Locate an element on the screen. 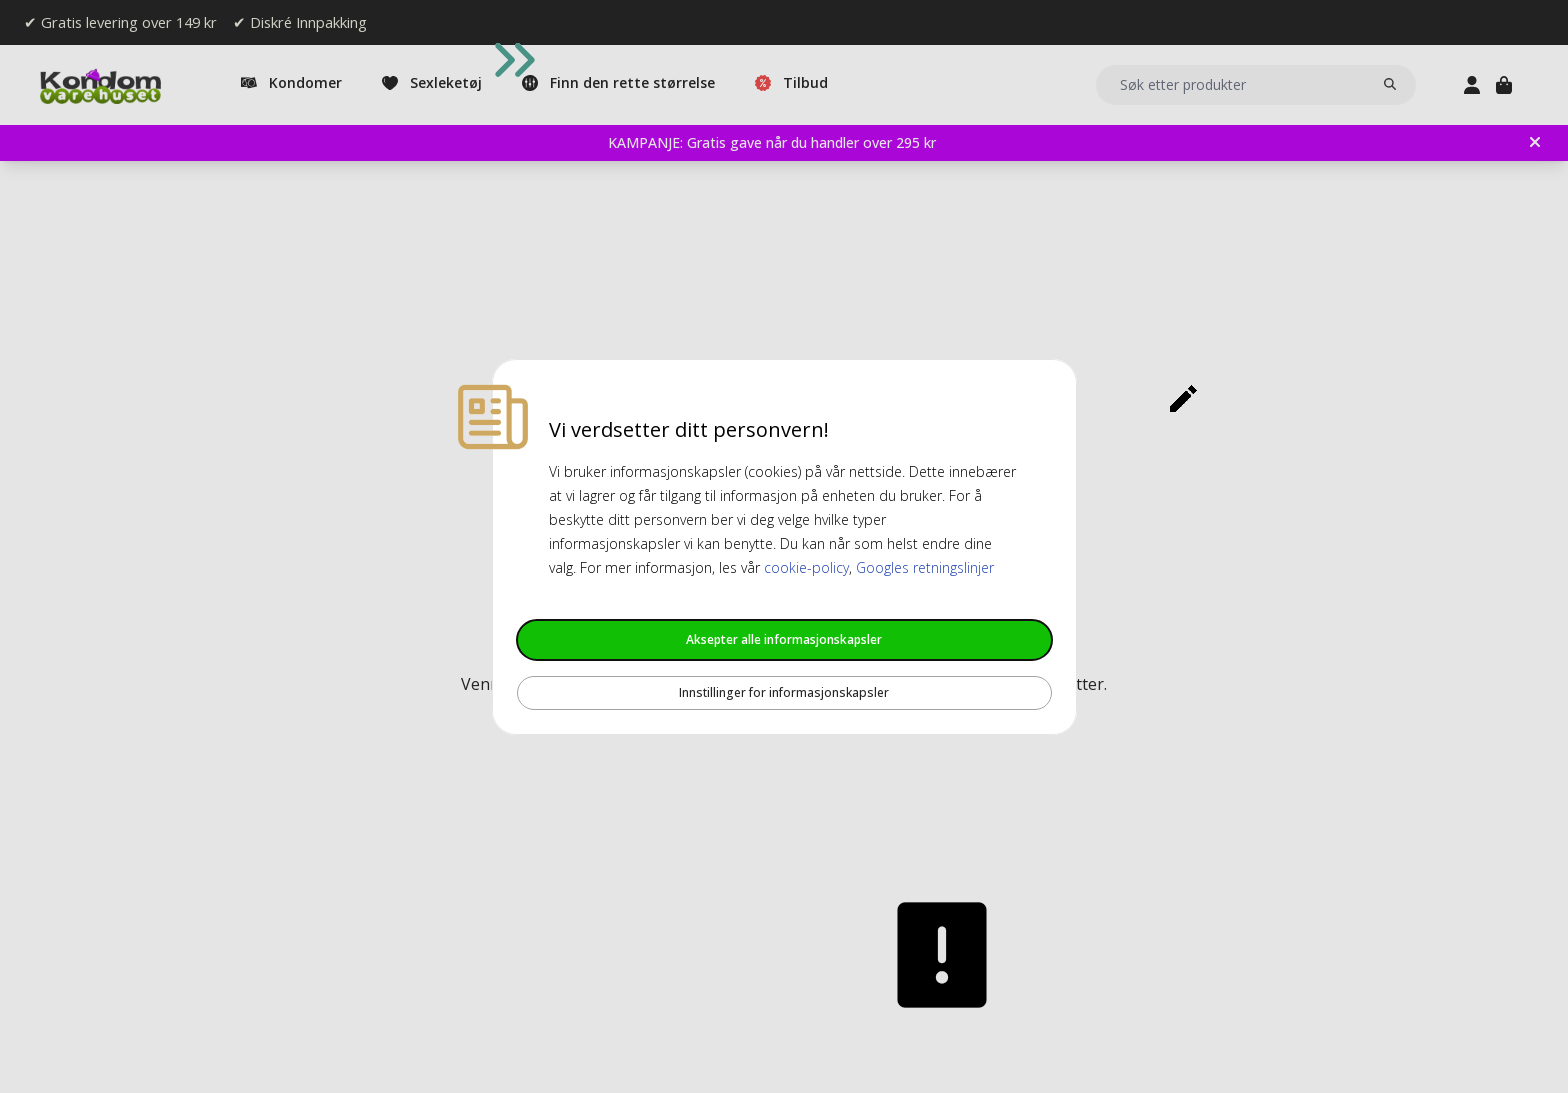 This screenshot has height=1093, width=1568. edit or modify content is located at coordinates (1183, 399).